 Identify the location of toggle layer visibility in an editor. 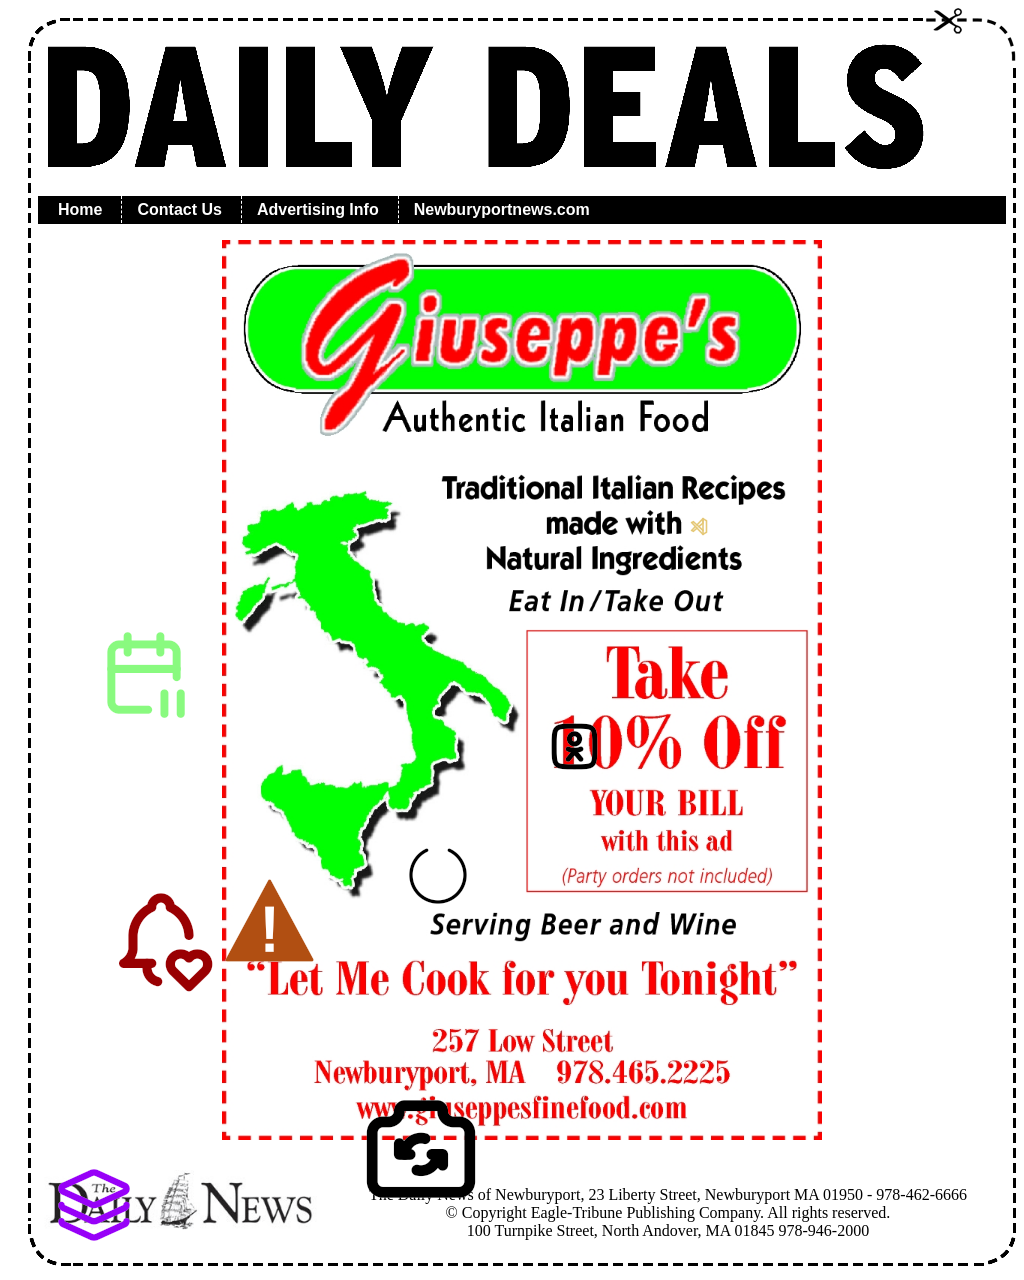
(94, 1205).